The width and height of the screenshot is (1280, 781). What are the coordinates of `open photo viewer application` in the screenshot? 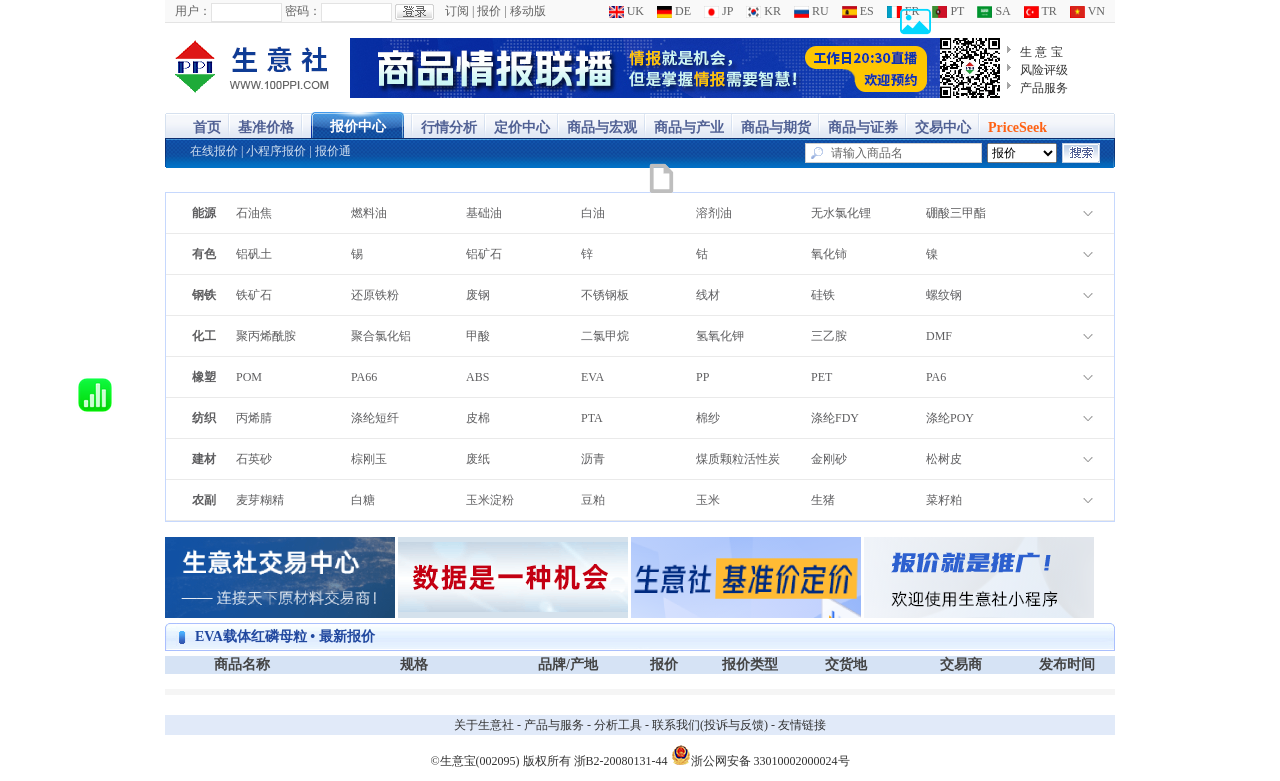 It's located at (915, 22).